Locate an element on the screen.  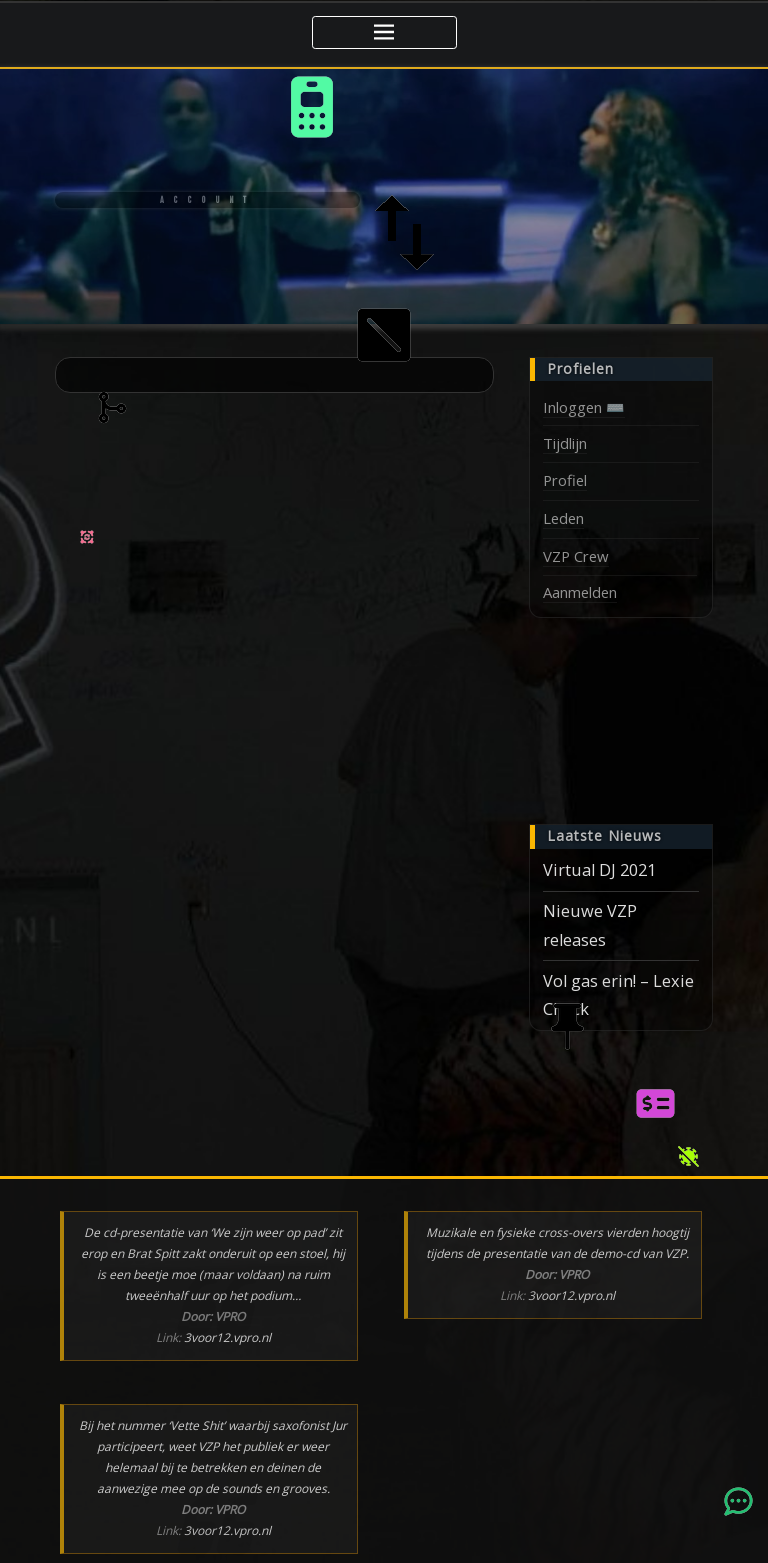
sync or refresh group members is located at coordinates (87, 537).